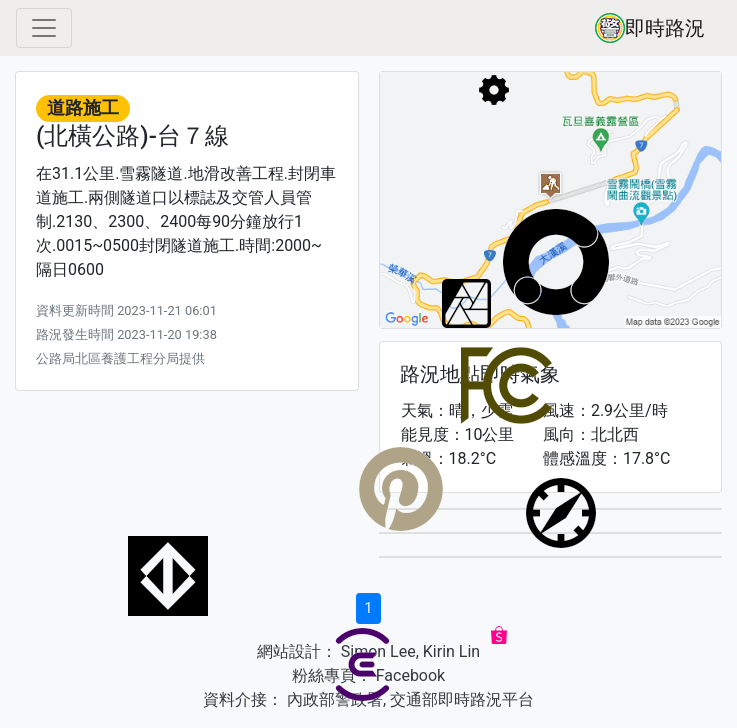  Describe the element at coordinates (362, 664) in the screenshot. I see `ecovacs app or device connection` at that location.